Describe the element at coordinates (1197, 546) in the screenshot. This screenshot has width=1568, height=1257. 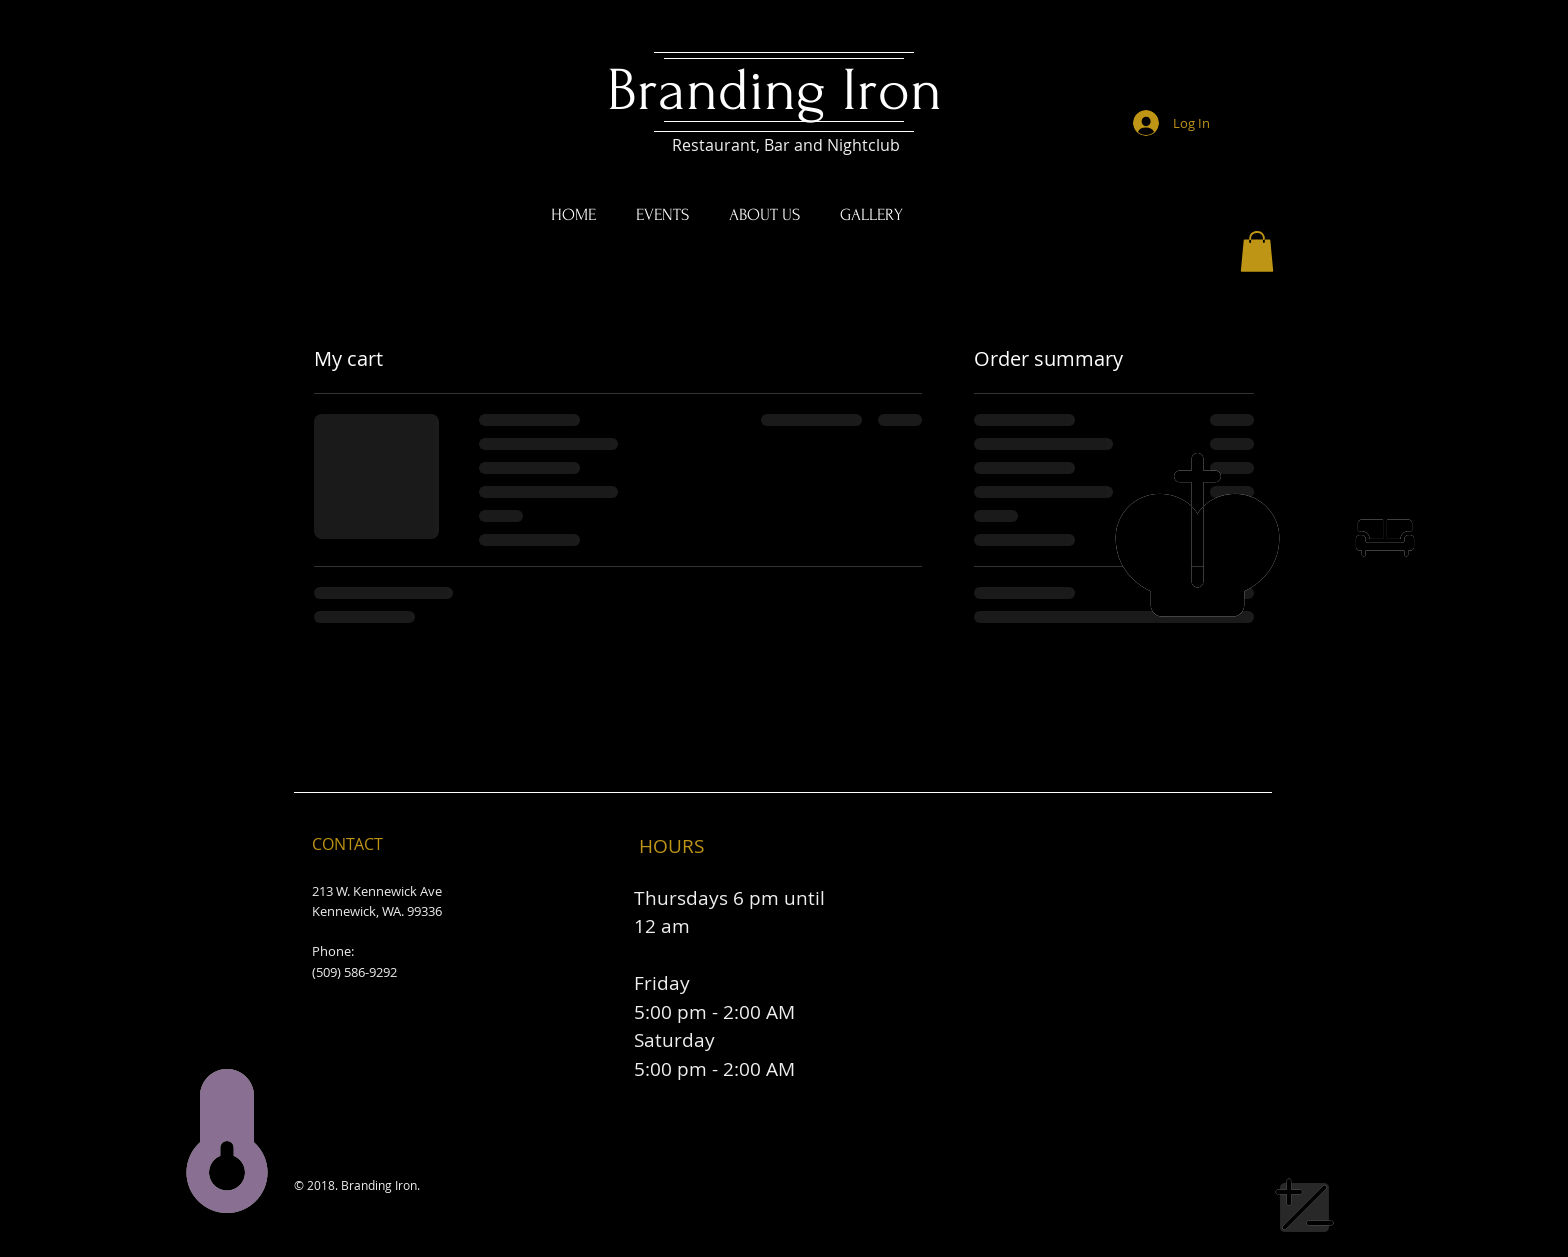
I see `indicates premium or royal status` at that location.